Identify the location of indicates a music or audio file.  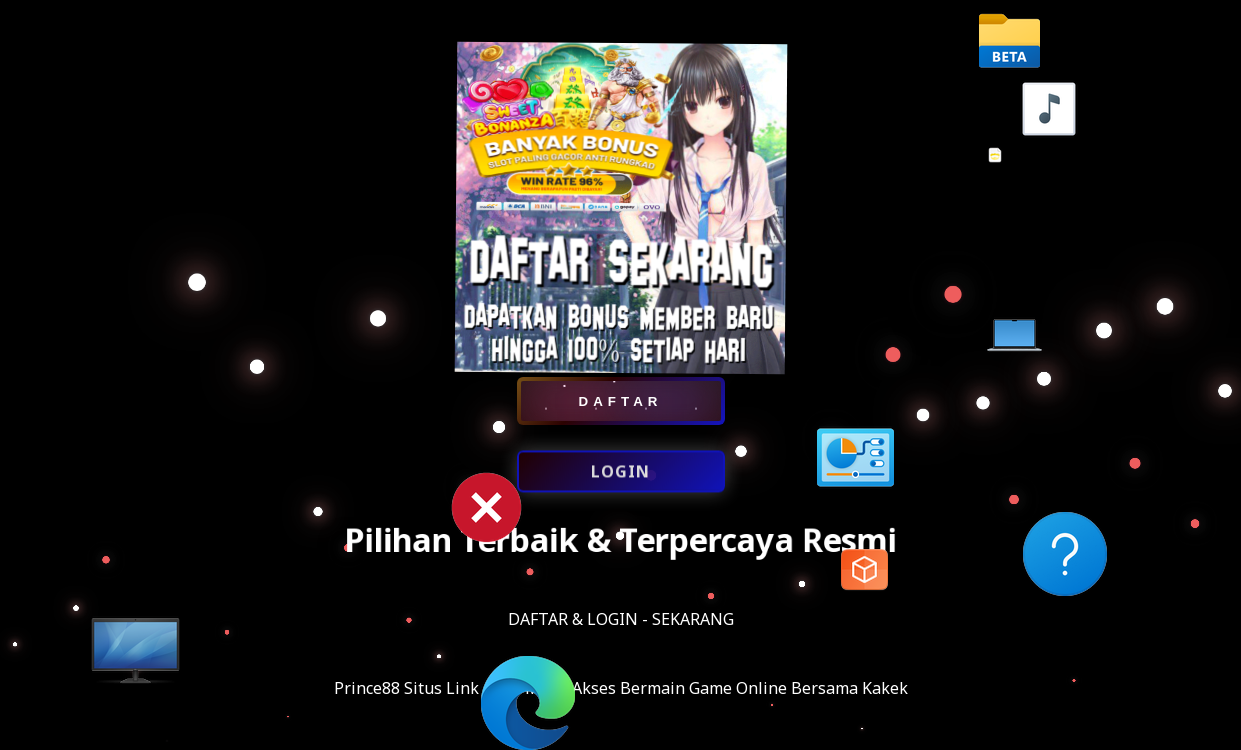
(1049, 109).